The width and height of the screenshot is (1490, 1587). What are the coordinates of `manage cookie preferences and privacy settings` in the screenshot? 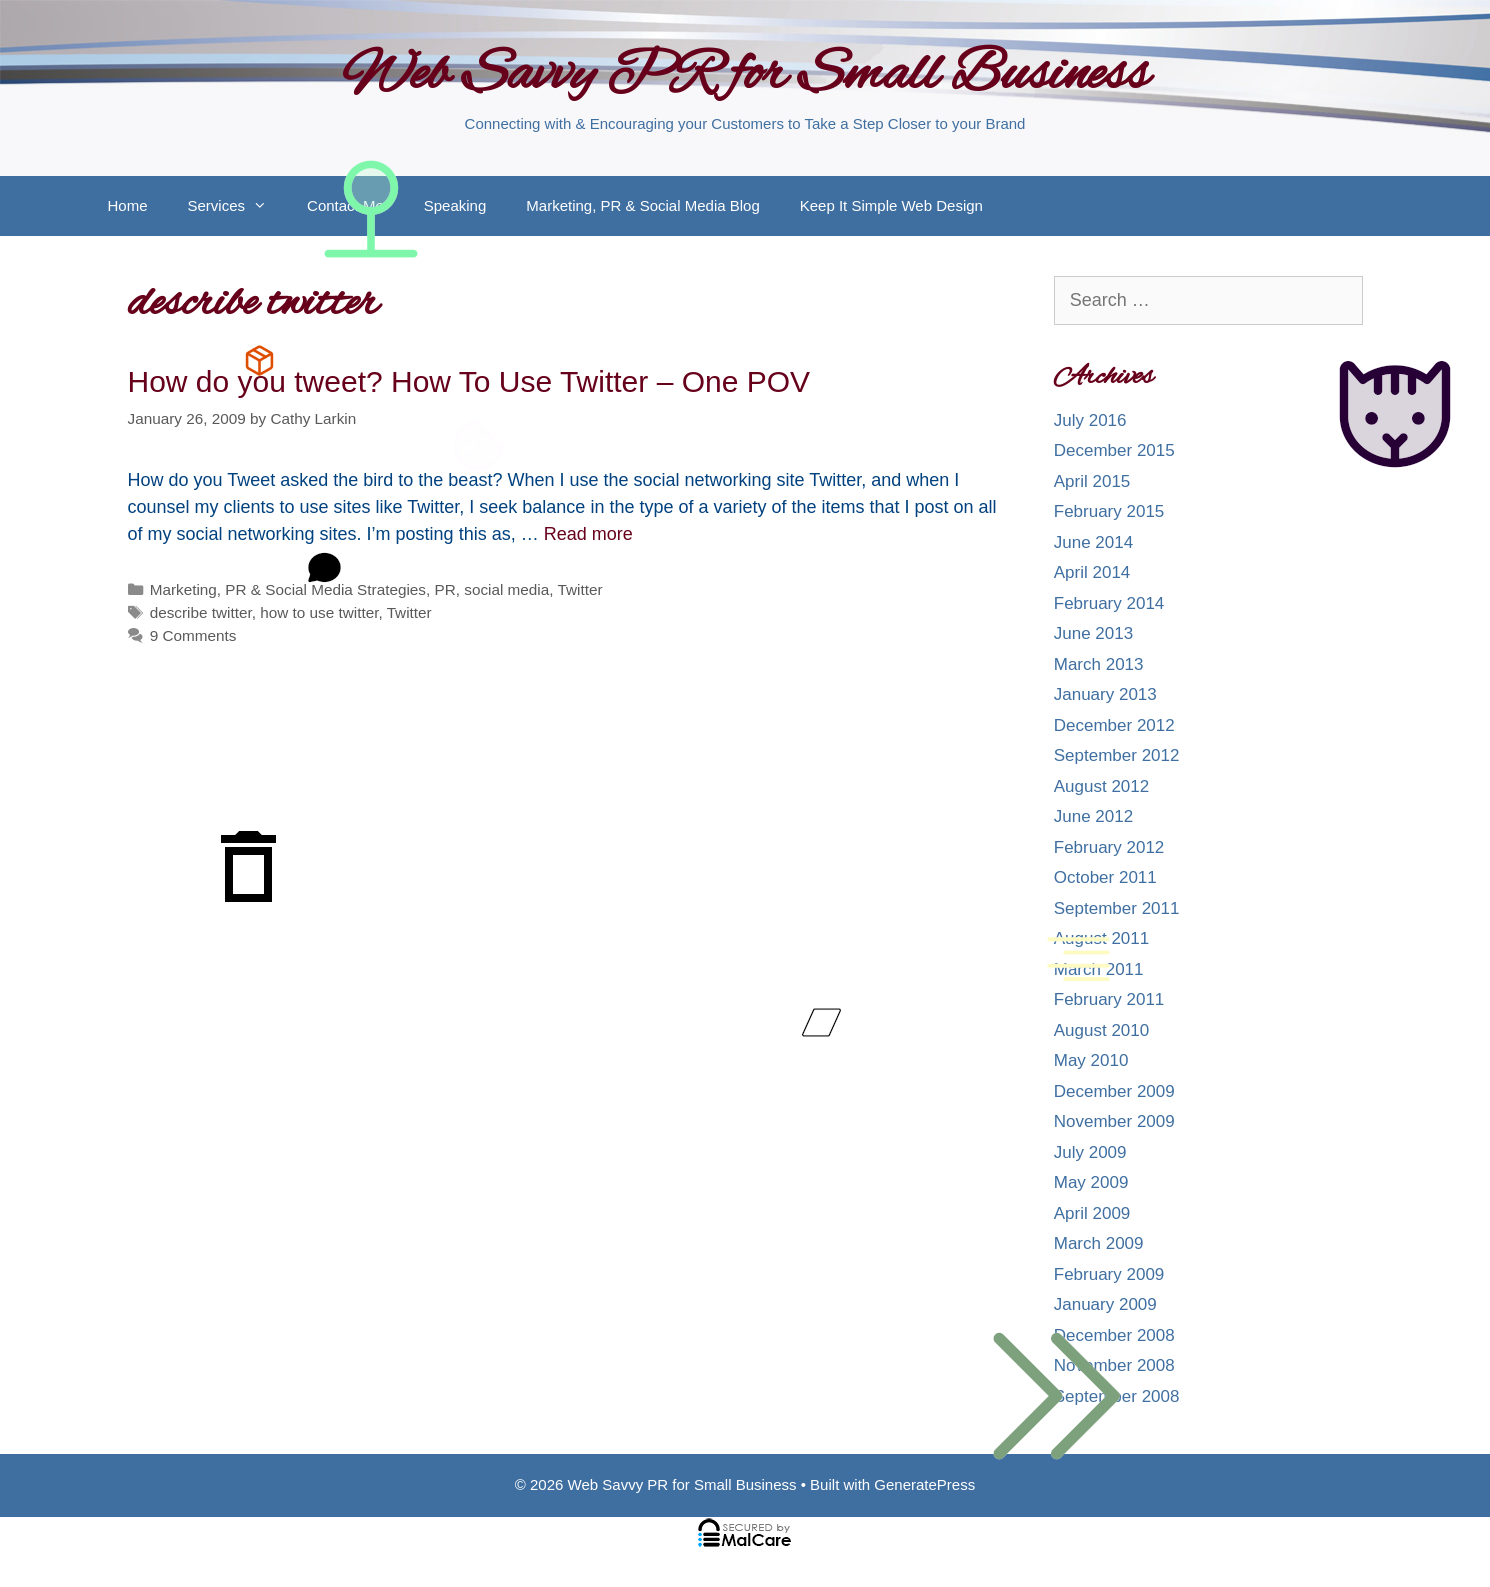 It's located at (478, 445).